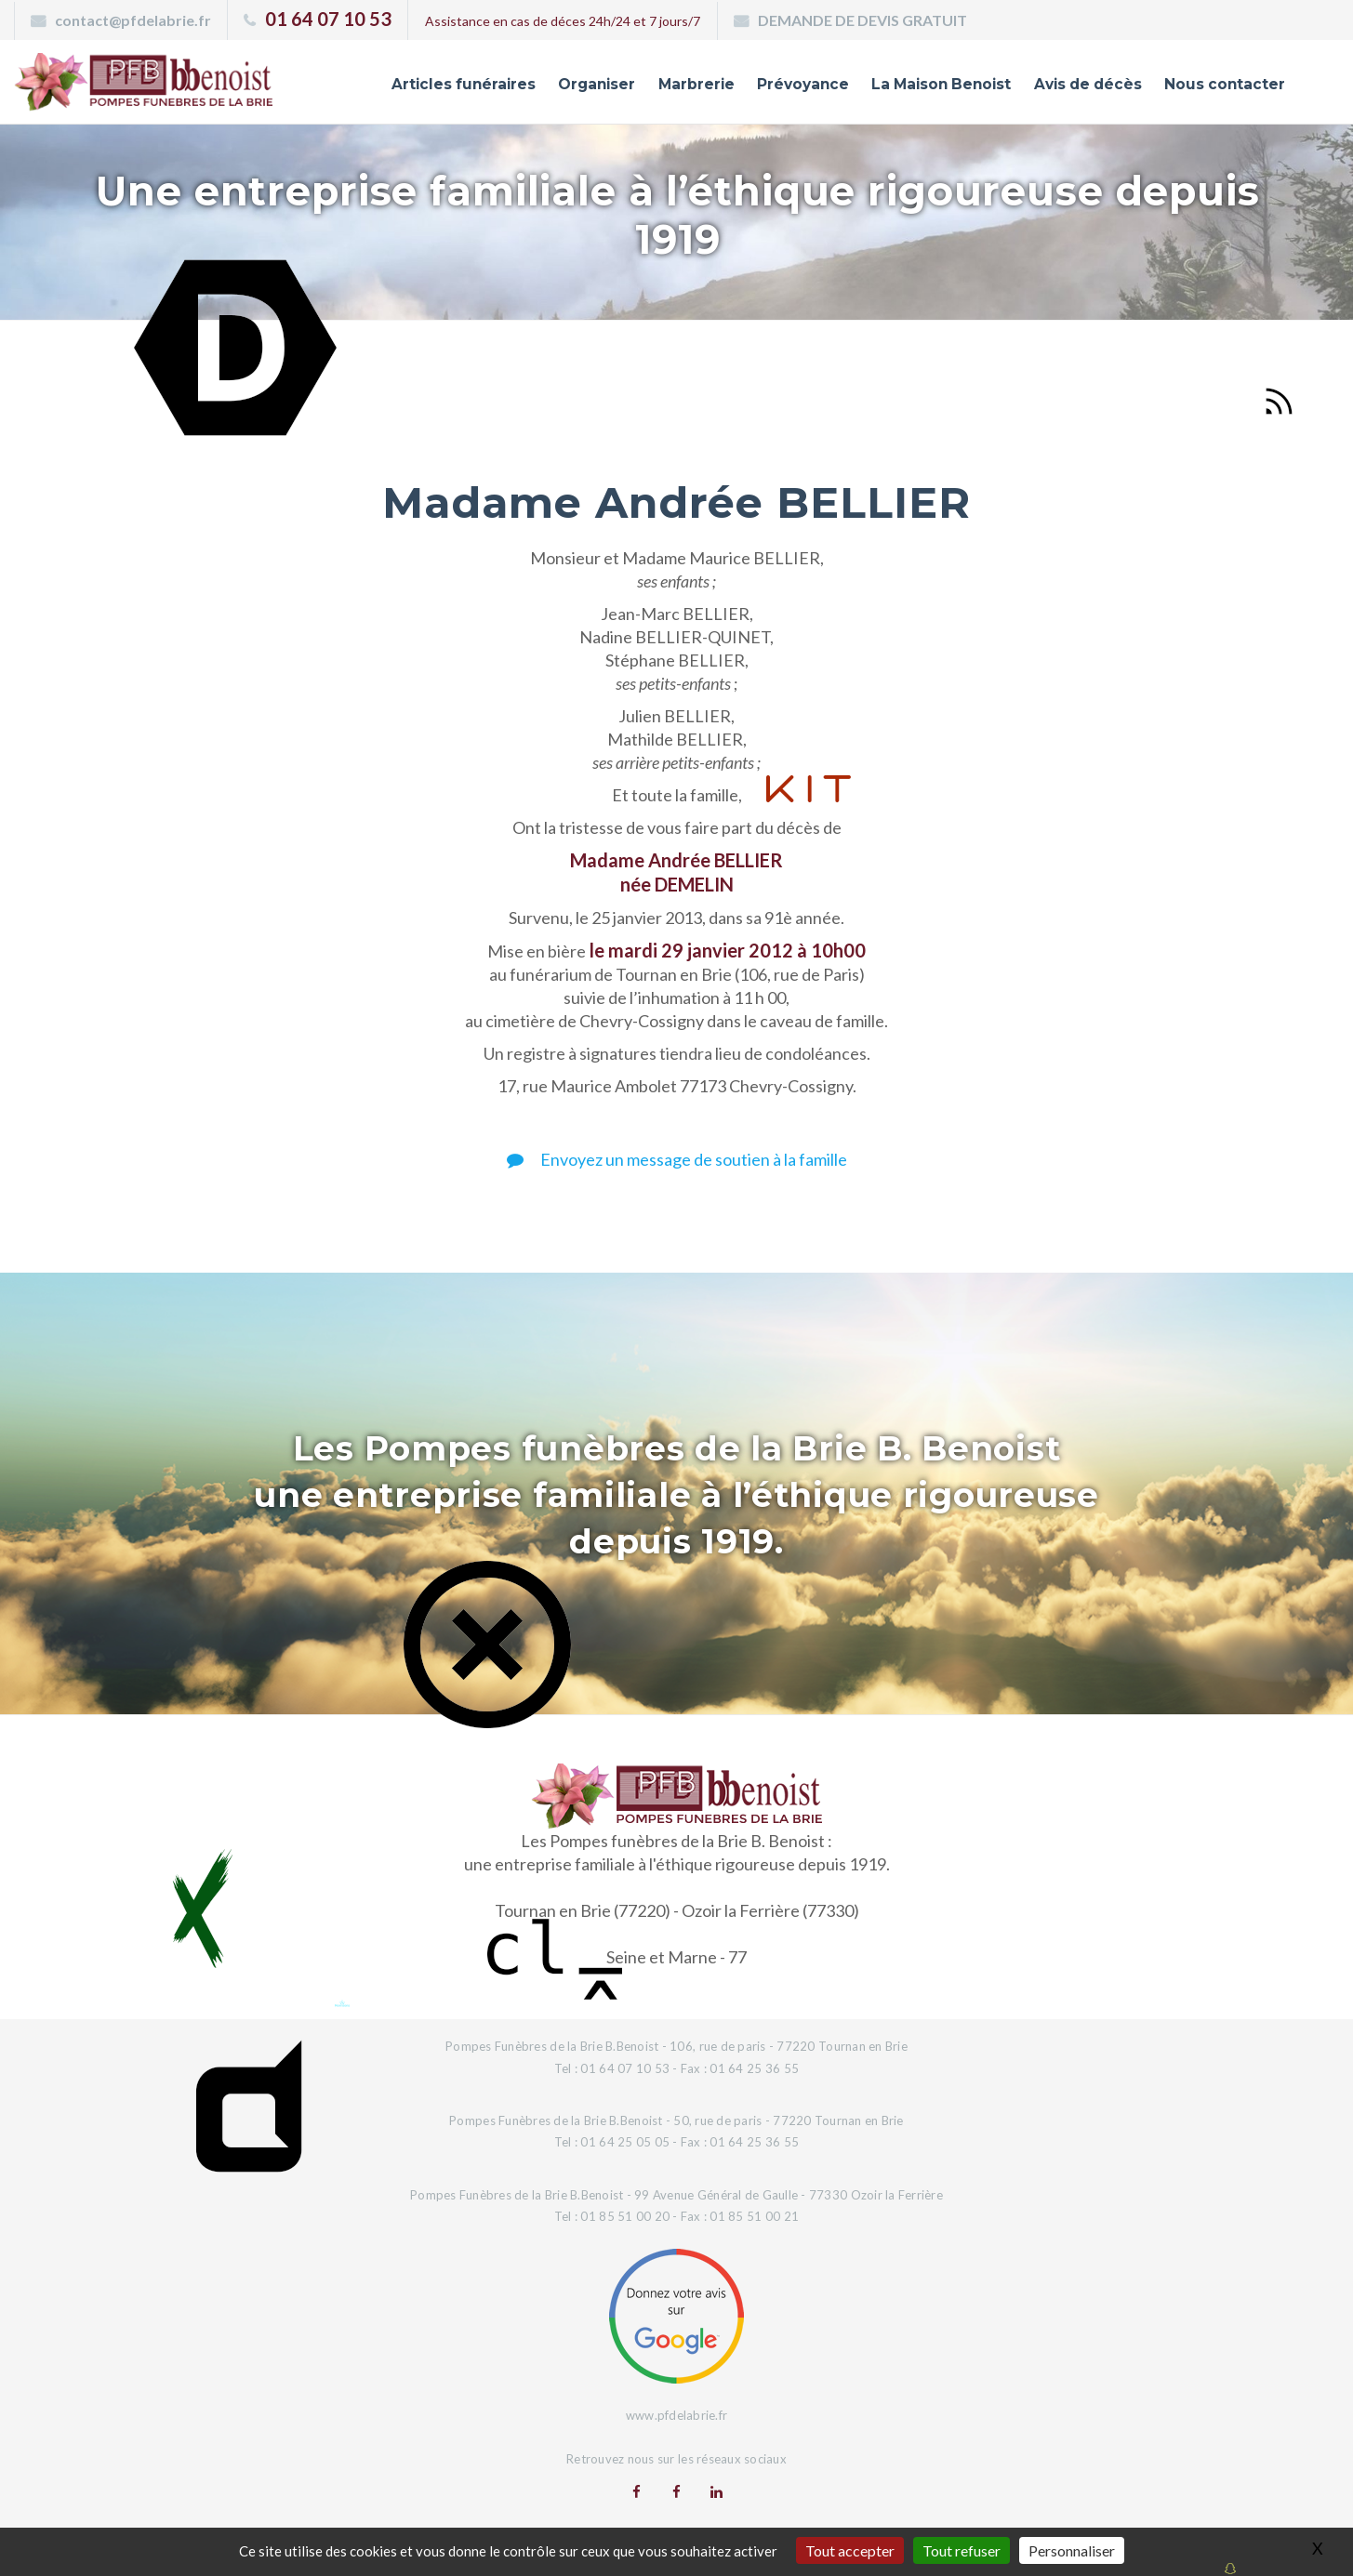  I want to click on subscribe to RSS feed, so click(1279, 401).